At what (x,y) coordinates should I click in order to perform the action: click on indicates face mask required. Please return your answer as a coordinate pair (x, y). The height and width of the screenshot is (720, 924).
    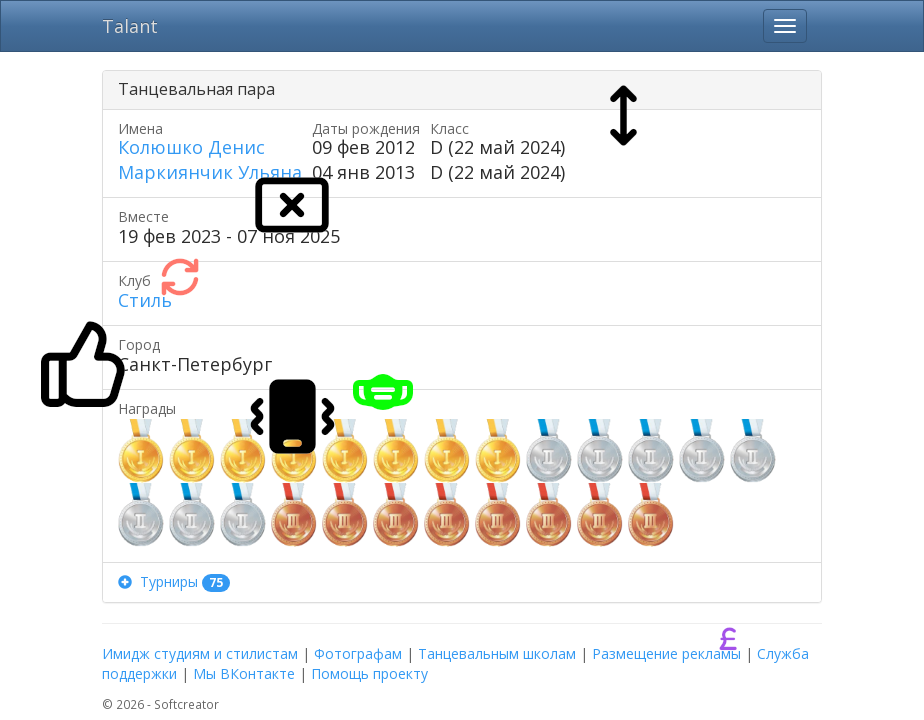
    Looking at the image, I should click on (383, 392).